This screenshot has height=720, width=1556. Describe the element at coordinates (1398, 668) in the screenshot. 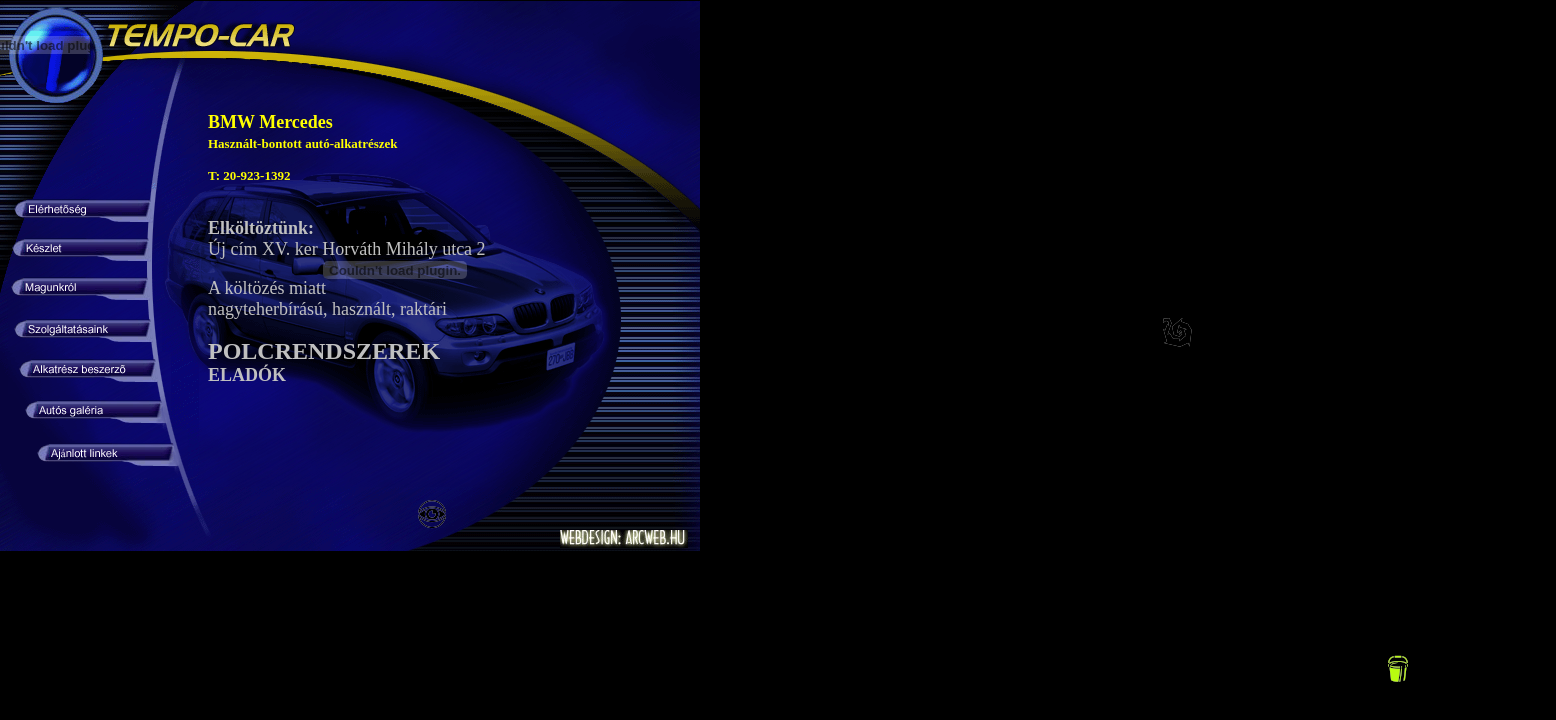

I see `a bucket or container item in game inventory` at that location.